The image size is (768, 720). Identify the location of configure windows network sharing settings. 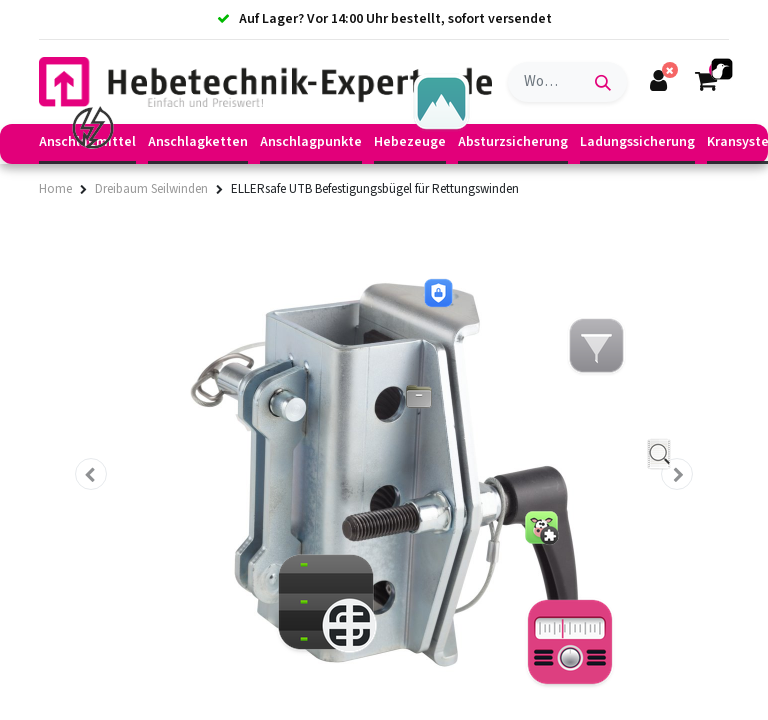
(326, 602).